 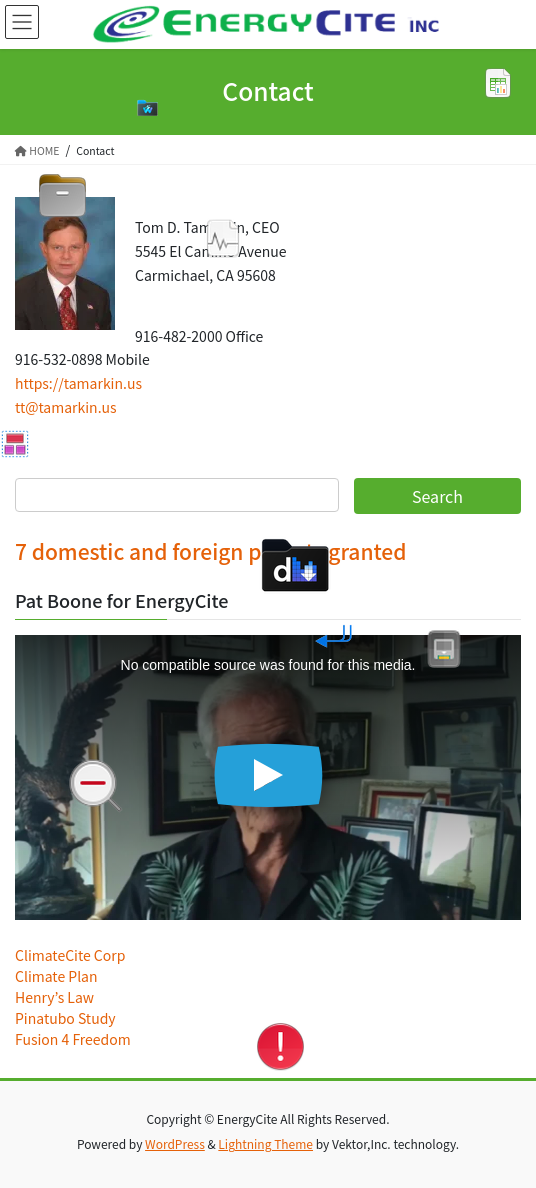 What do you see at coordinates (333, 636) in the screenshot?
I see `reply to all recipients of an email` at bounding box center [333, 636].